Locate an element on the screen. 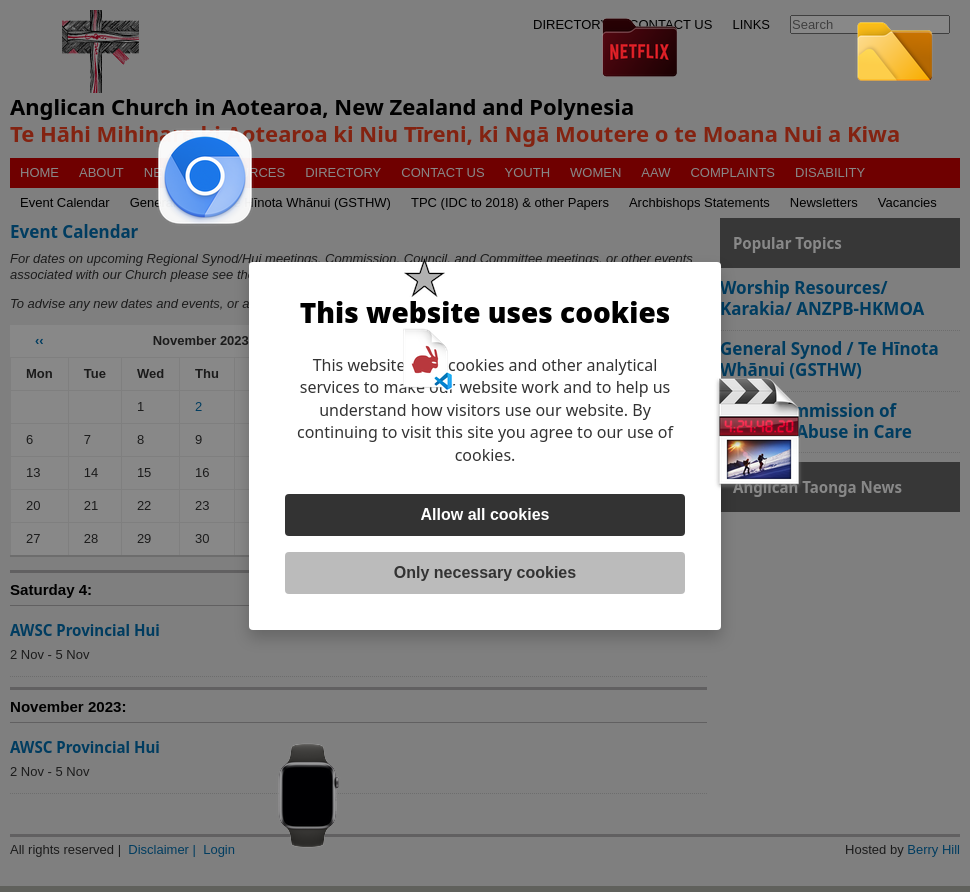 The image size is (970, 892). apple watch se 2 device icon is located at coordinates (307, 795).